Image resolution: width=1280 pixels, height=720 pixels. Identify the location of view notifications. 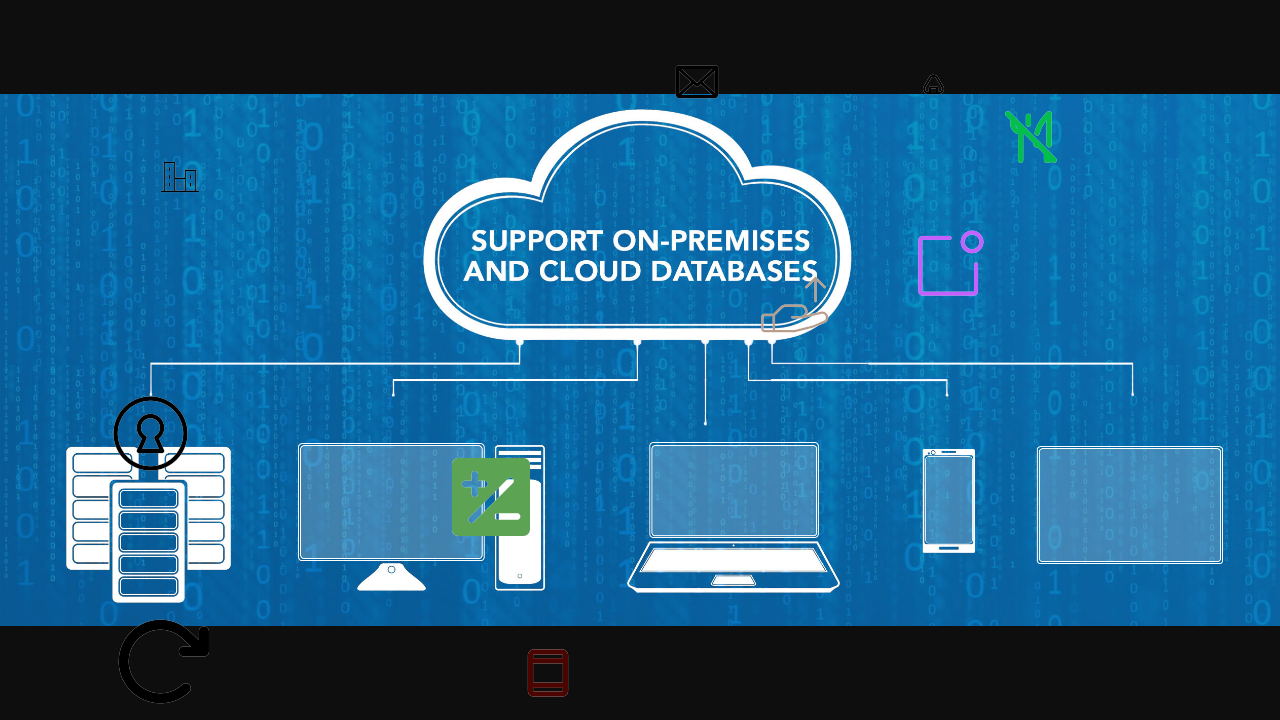
(949, 264).